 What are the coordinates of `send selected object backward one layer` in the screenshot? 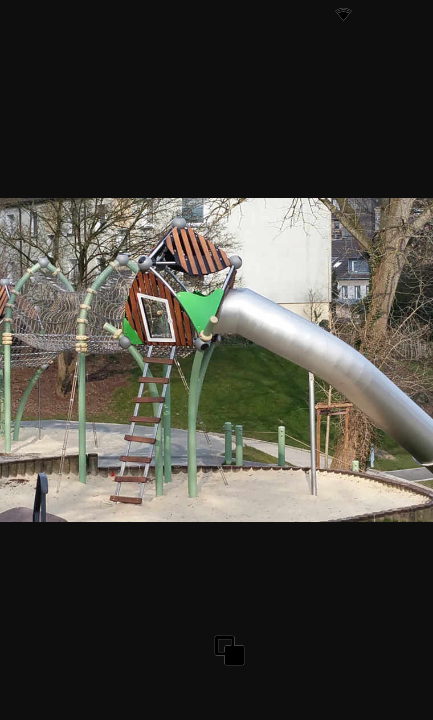 It's located at (229, 650).